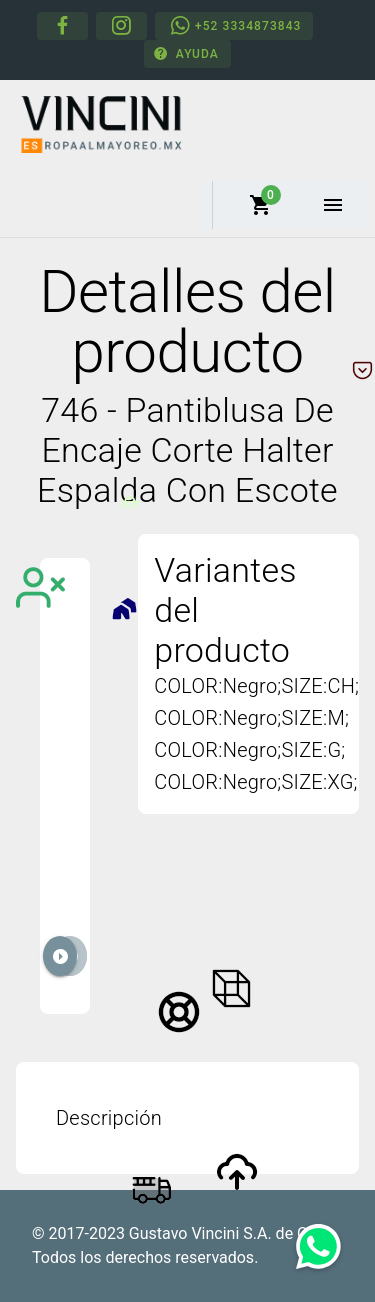 This screenshot has height=1302, width=375. I want to click on remove a user from your contacts, so click(40, 587).